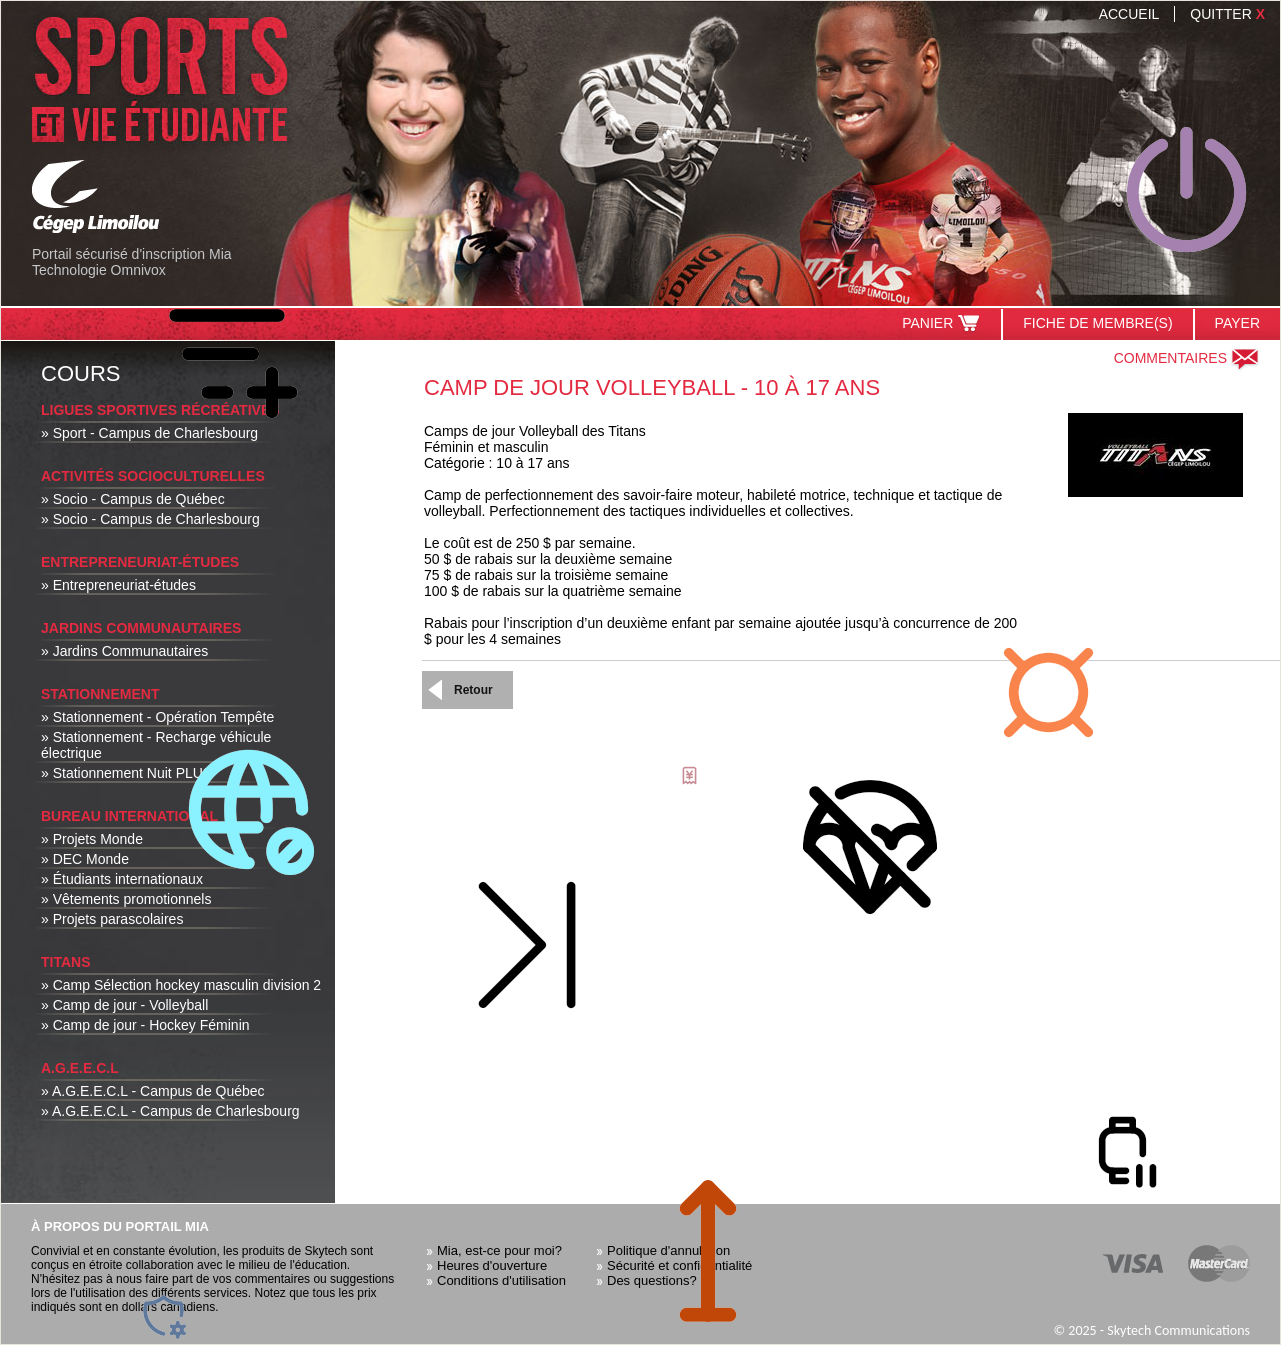  I want to click on access security settings, so click(163, 1315).